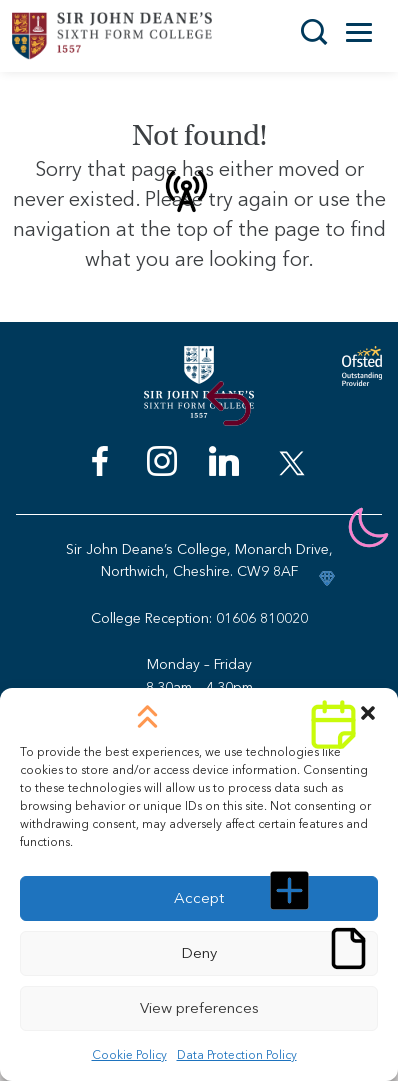 The height and width of the screenshot is (1081, 398). I want to click on add a new item, so click(289, 890).